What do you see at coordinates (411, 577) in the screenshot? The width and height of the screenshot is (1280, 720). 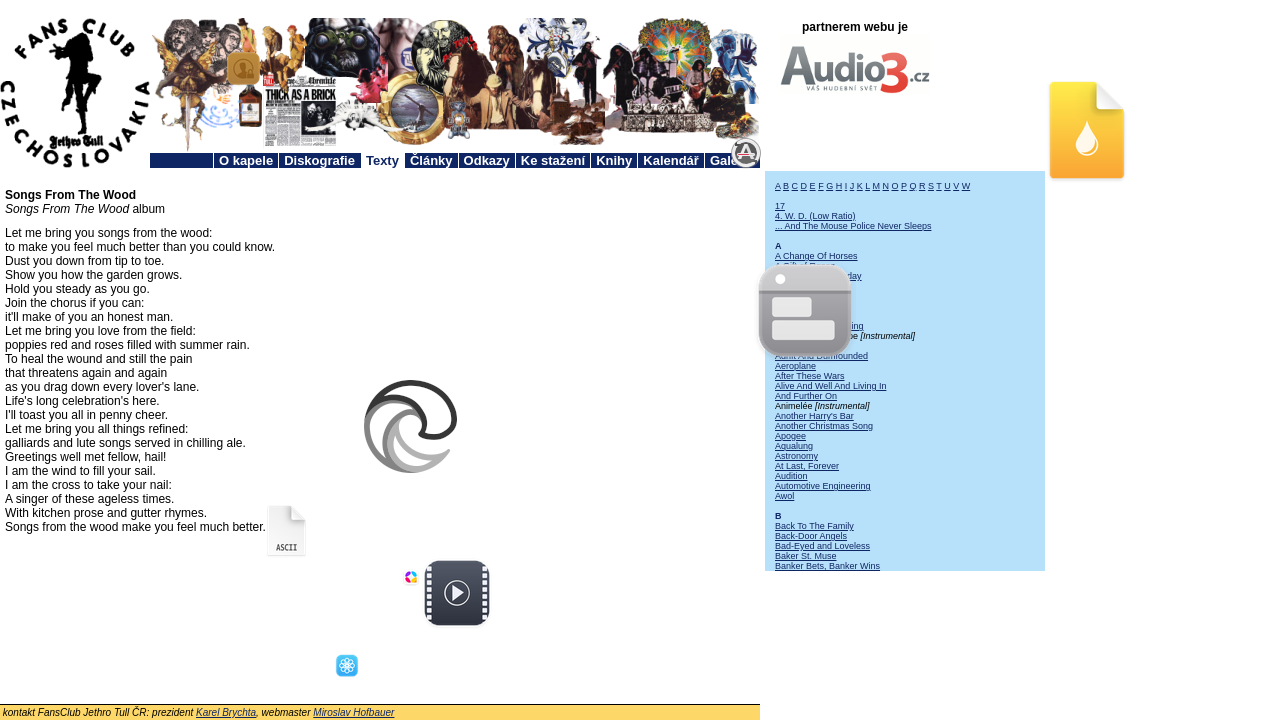 I see `open AppFlowy app` at bounding box center [411, 577].